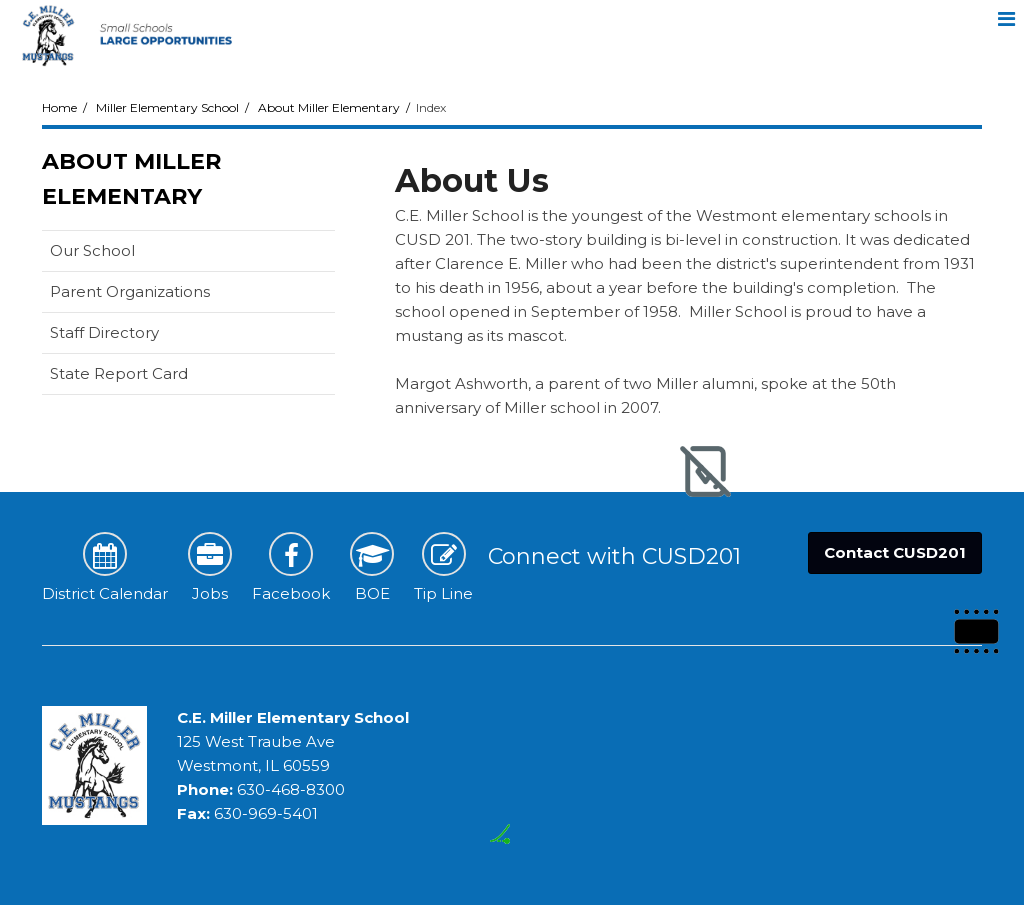 This screenshot has width=1024, height=905. Describe the element at coordinates (705, 471) in the screenshot. I see `playing cards disabled or unavailable` at that location.